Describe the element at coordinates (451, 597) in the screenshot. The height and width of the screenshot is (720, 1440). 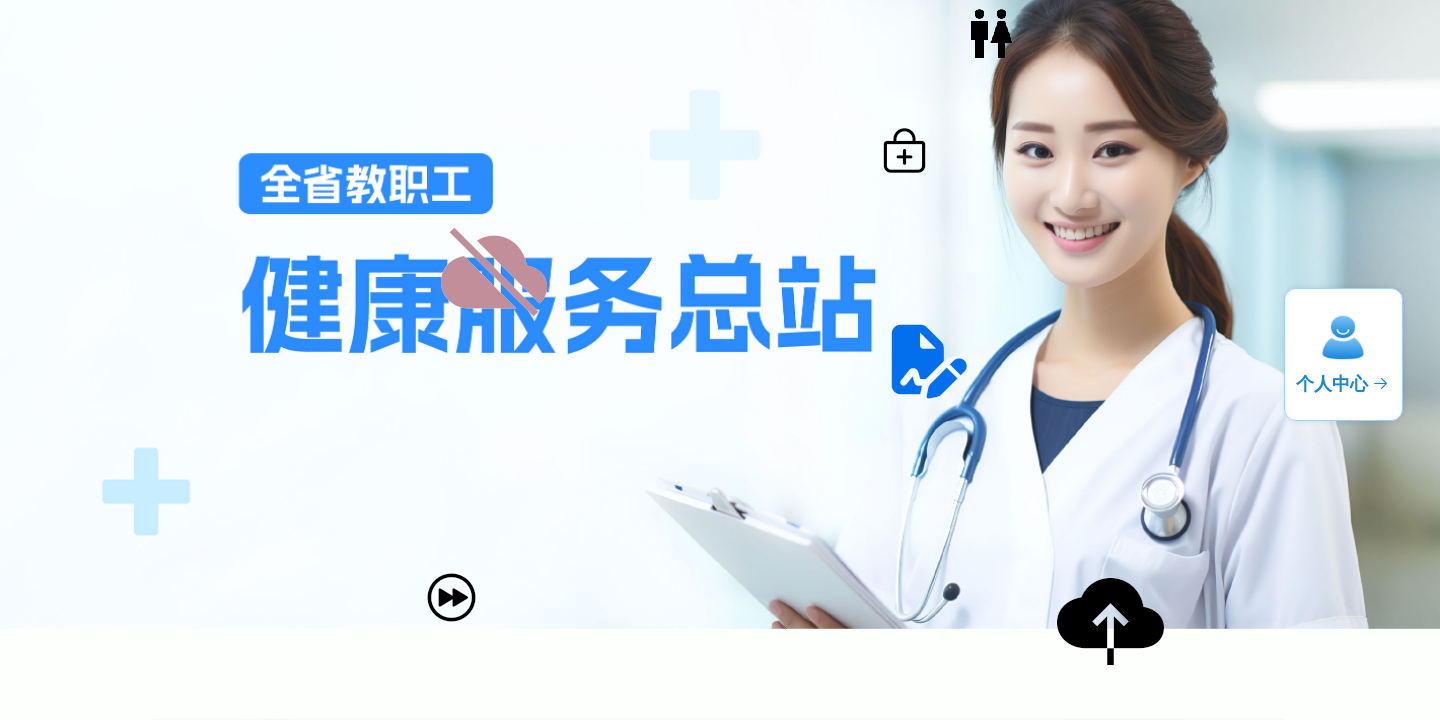
I see `skip forward or fast-forward media playback` at that location.